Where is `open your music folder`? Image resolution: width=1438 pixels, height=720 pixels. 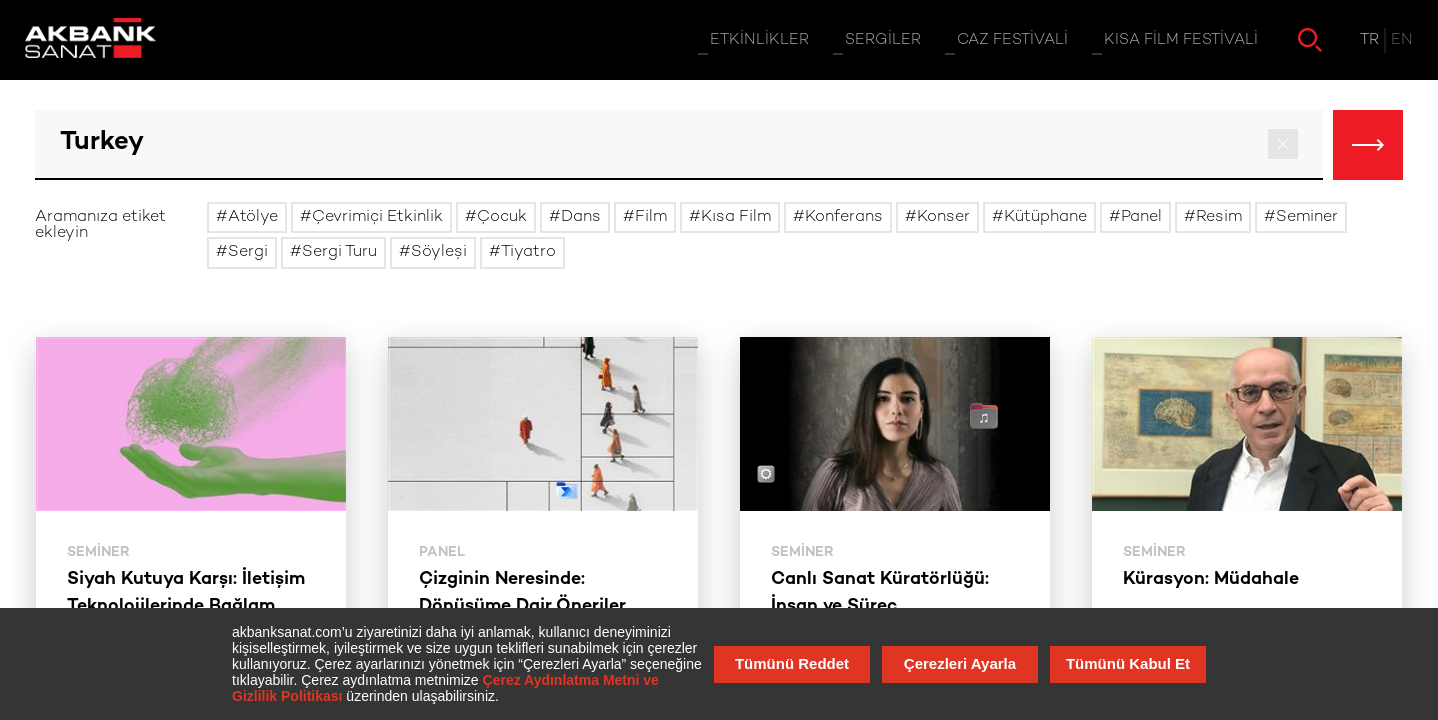
open your music folder is located at coordinates (984, 416).